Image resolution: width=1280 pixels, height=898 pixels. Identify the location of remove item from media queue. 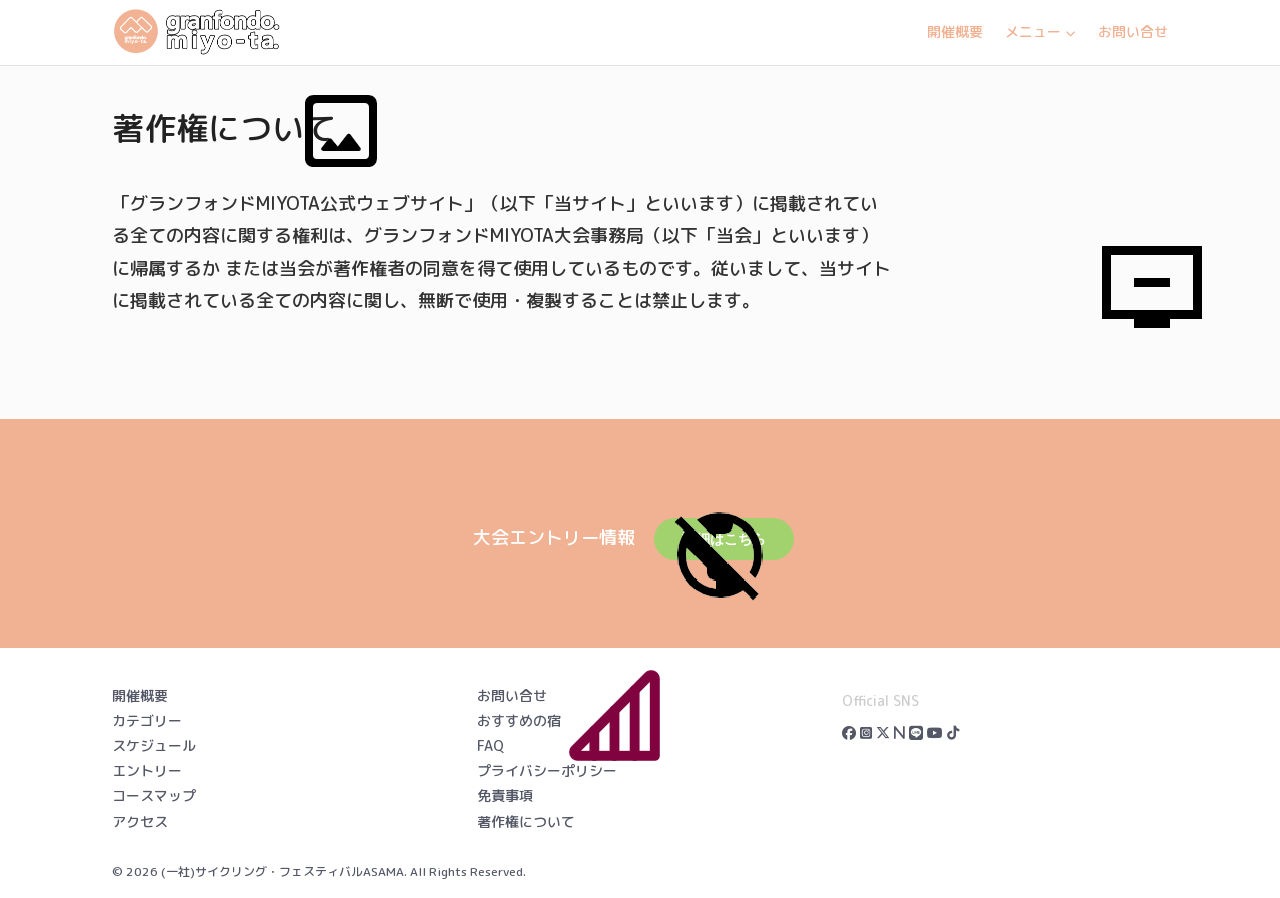
(1152, 287).